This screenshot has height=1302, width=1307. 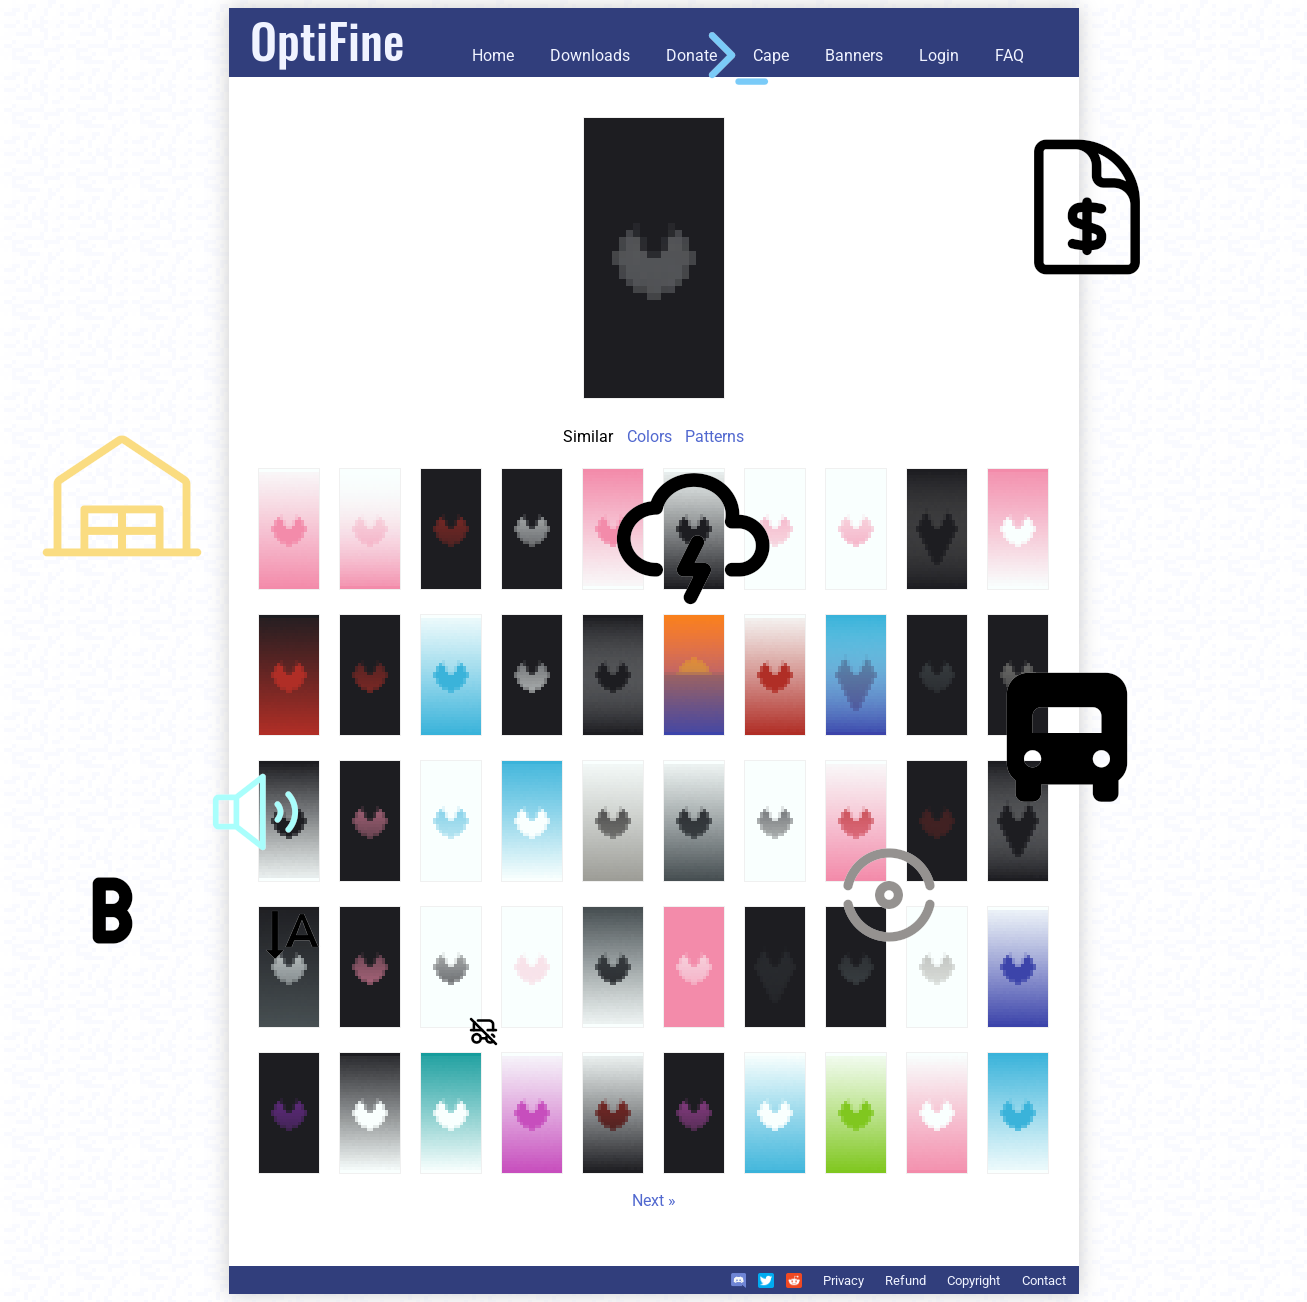 What do you see at coordinates (738, 58) in the screenshot?
I see `open command line terminal` at bounding box center [738, 58].